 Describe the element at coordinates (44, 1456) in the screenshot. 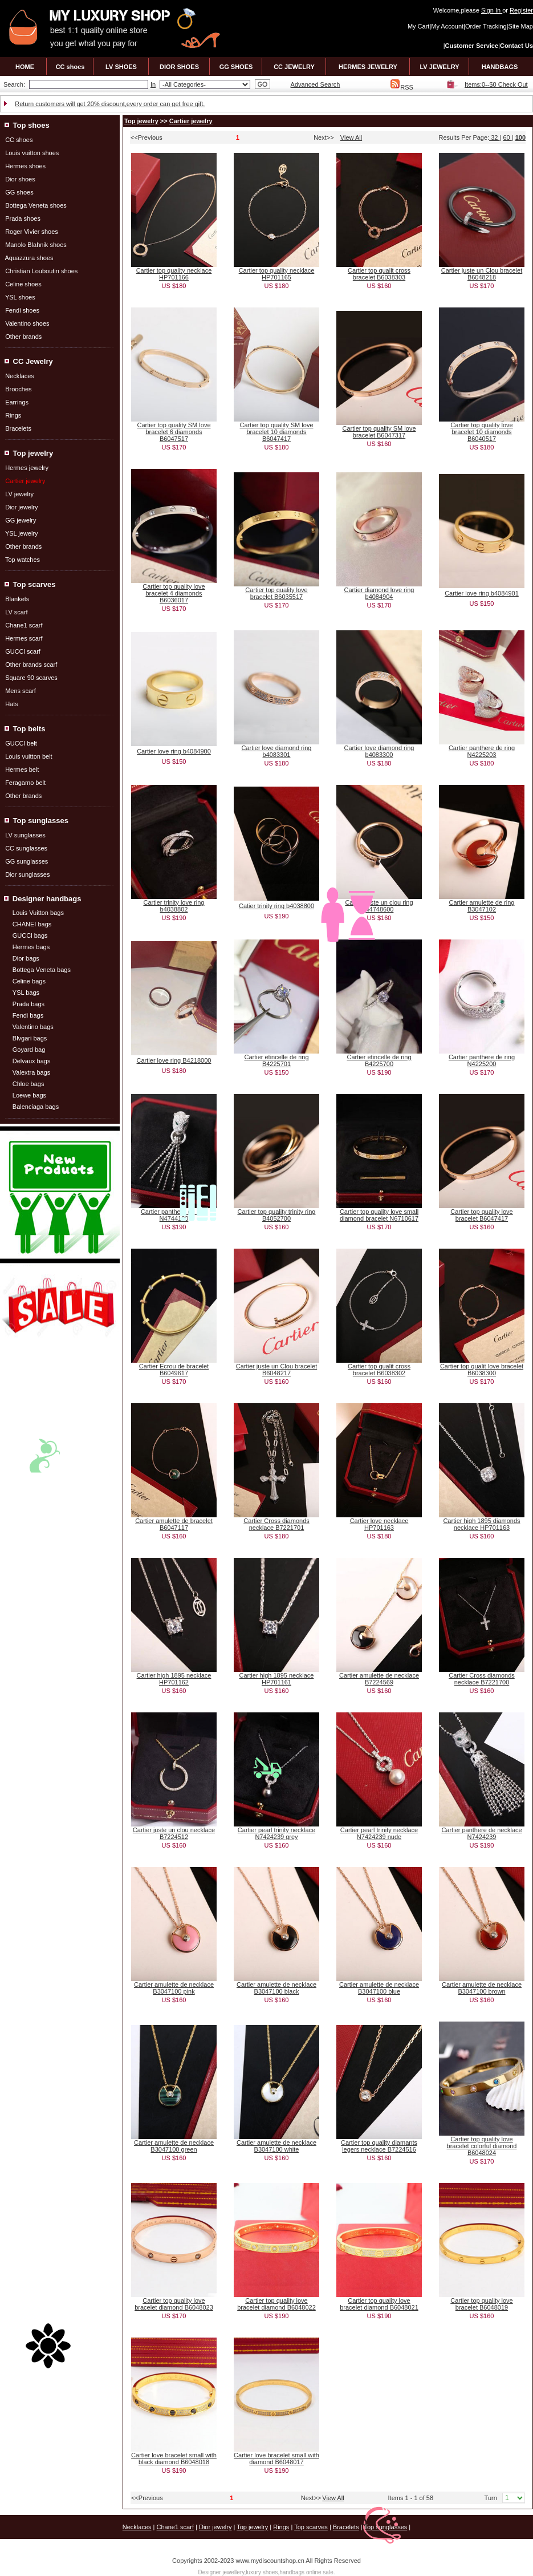

I see `indicates plant fruiting stage in gardening game` at that location.